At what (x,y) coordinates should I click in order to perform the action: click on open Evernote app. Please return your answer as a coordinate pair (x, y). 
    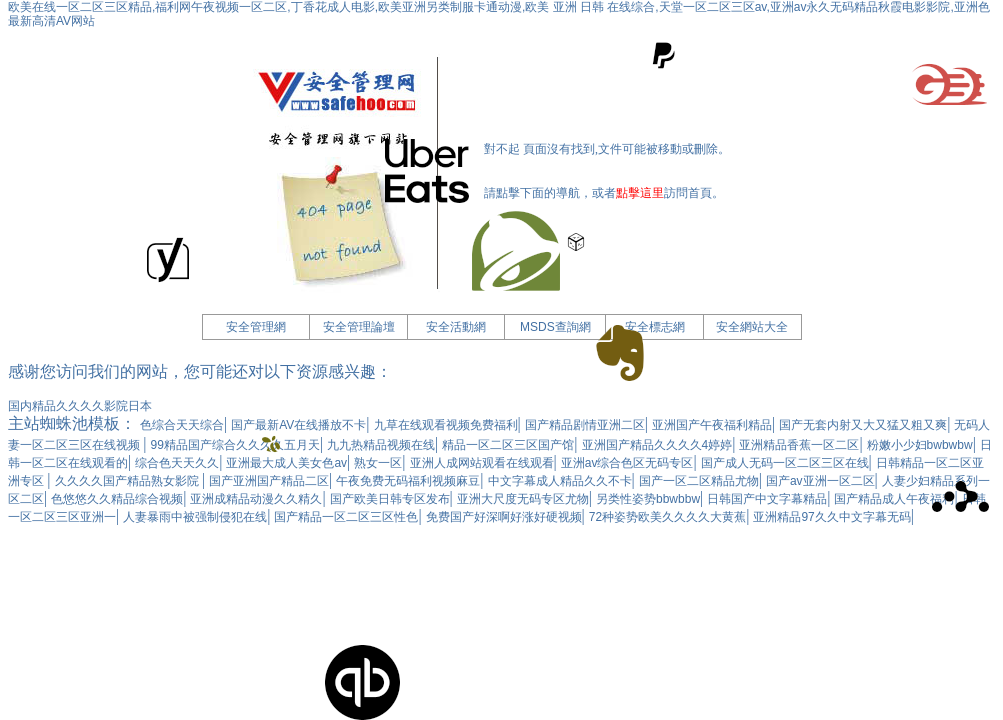
    Looking at the image, I should click on (620, 353).